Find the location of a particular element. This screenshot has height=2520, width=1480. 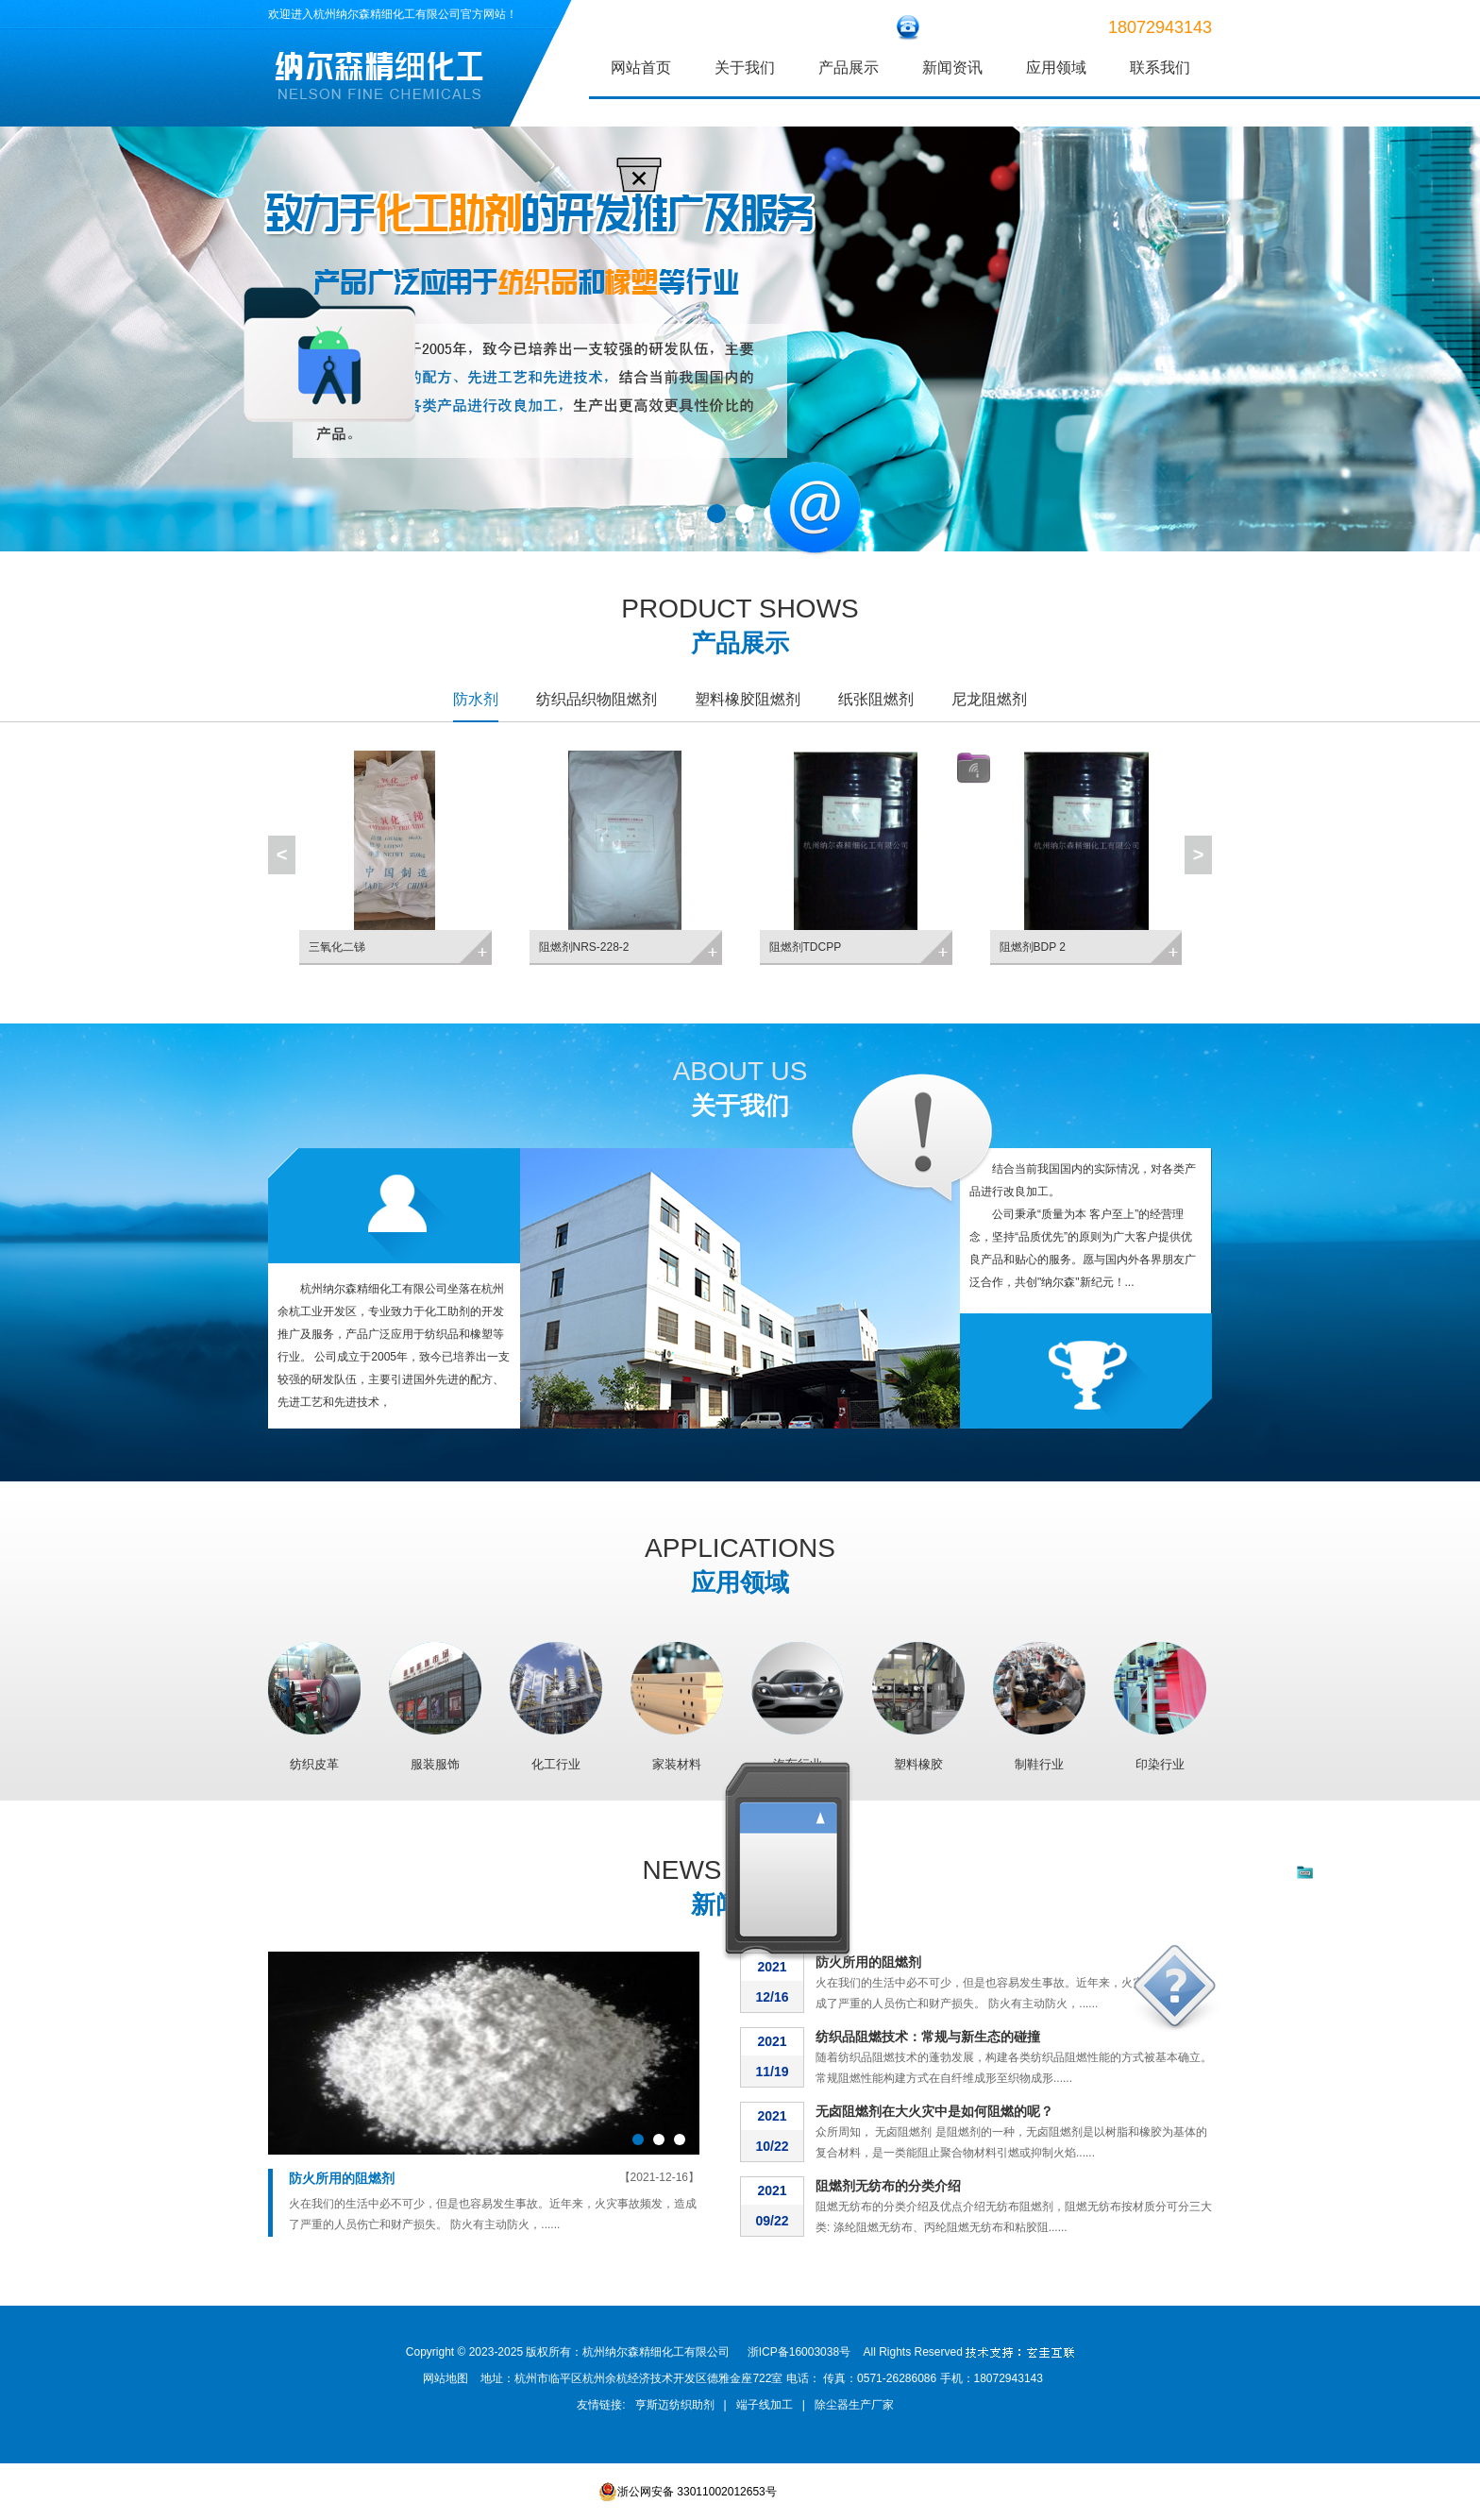

memory stick pro duo storage device is located at coordinates (786, 1861).